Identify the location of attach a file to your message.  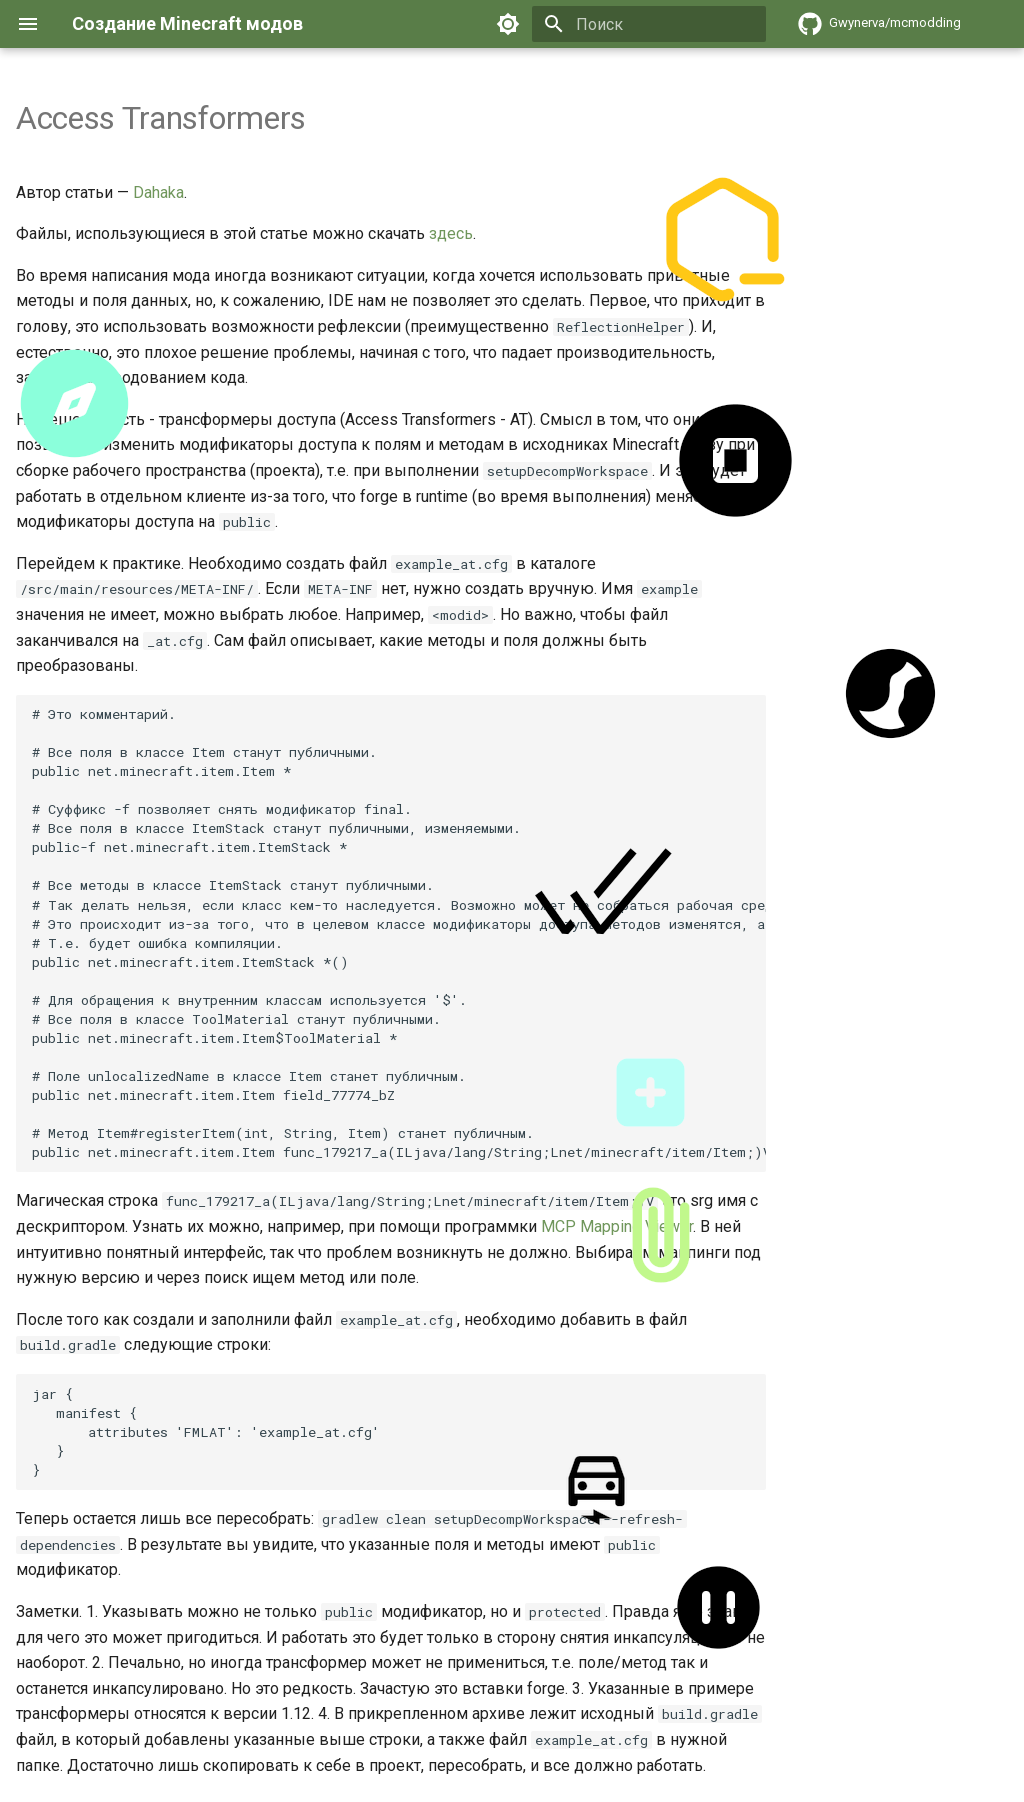
(661, 1235).